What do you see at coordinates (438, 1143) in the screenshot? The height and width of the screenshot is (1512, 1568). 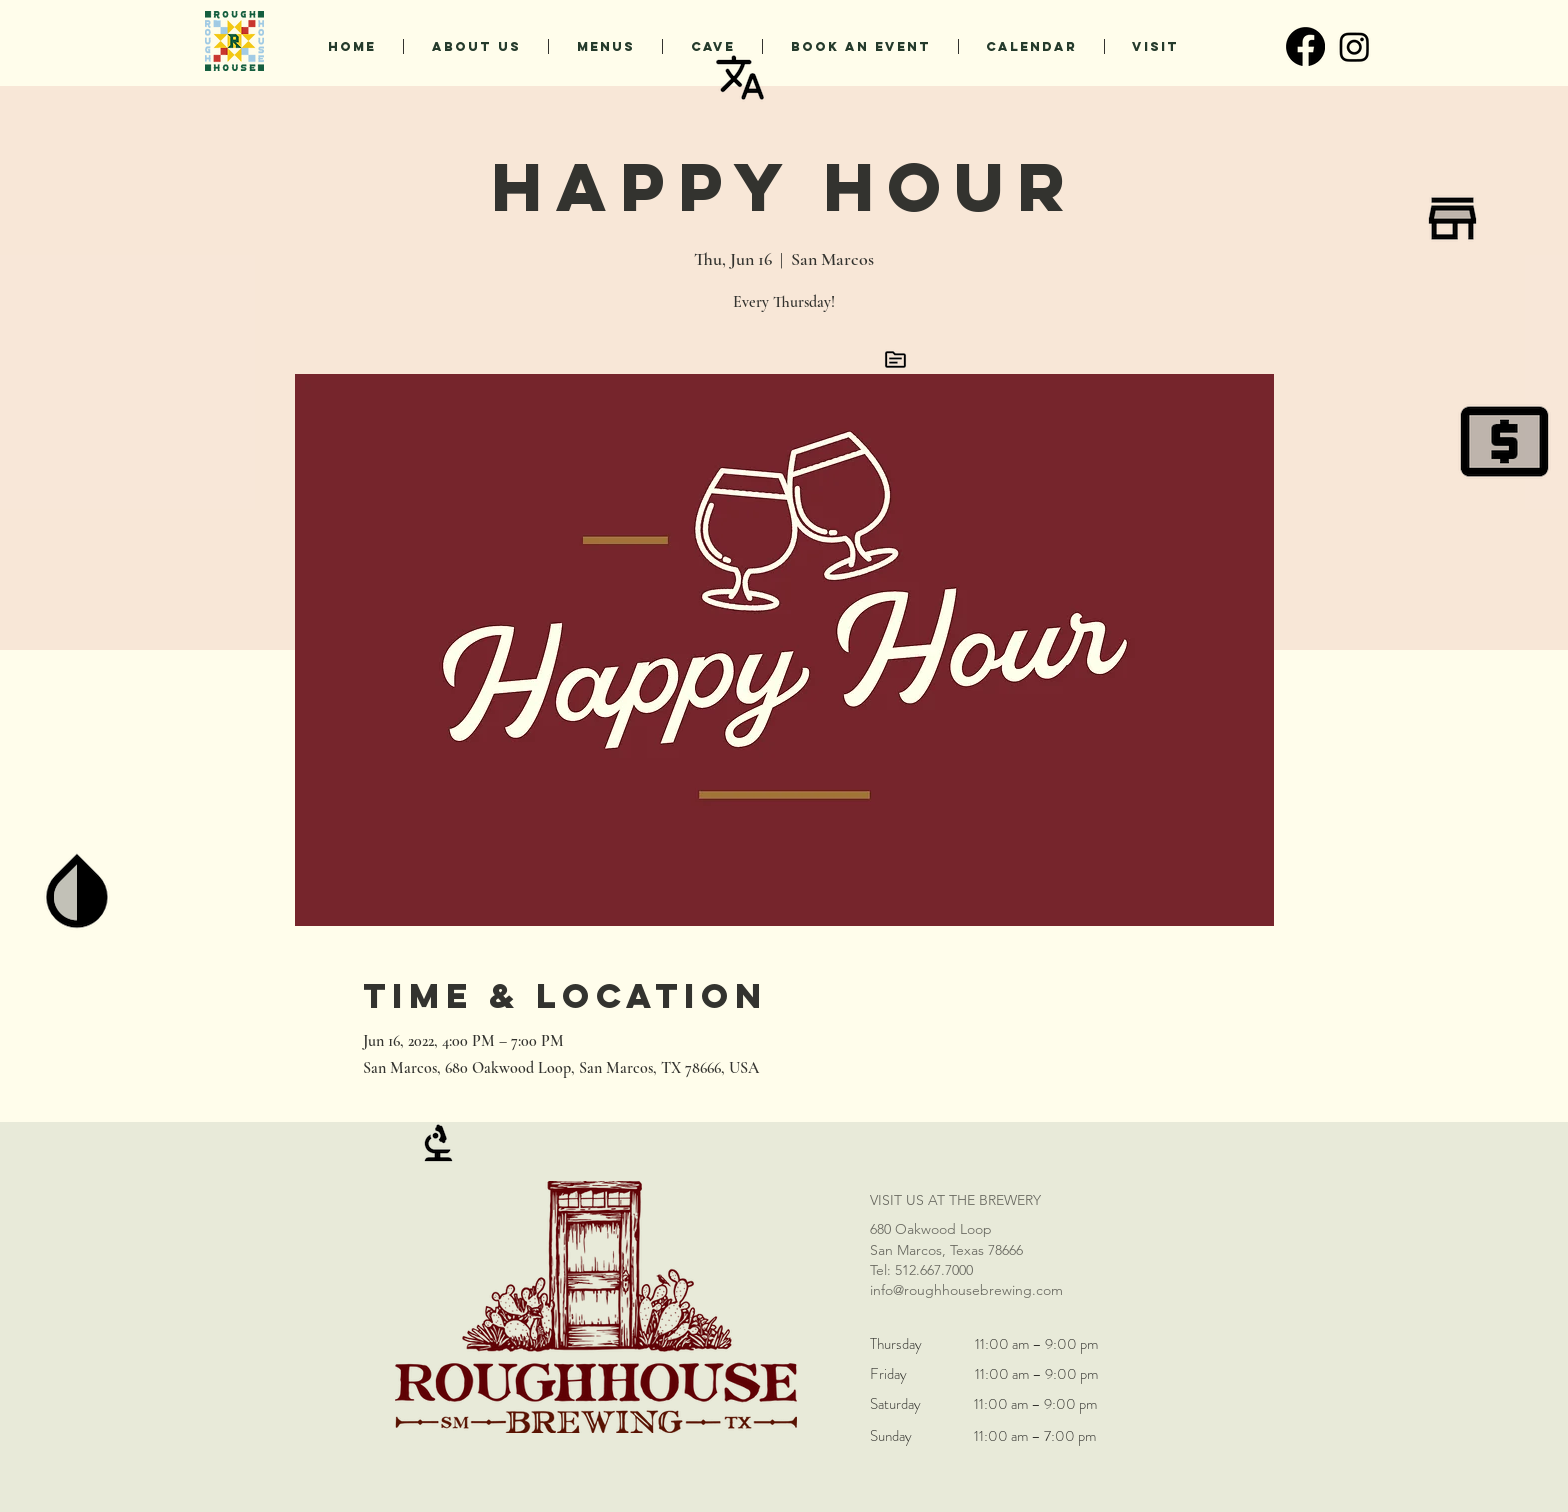 I see `access biotech or laboratory features` at bounding box center [438, 1143].